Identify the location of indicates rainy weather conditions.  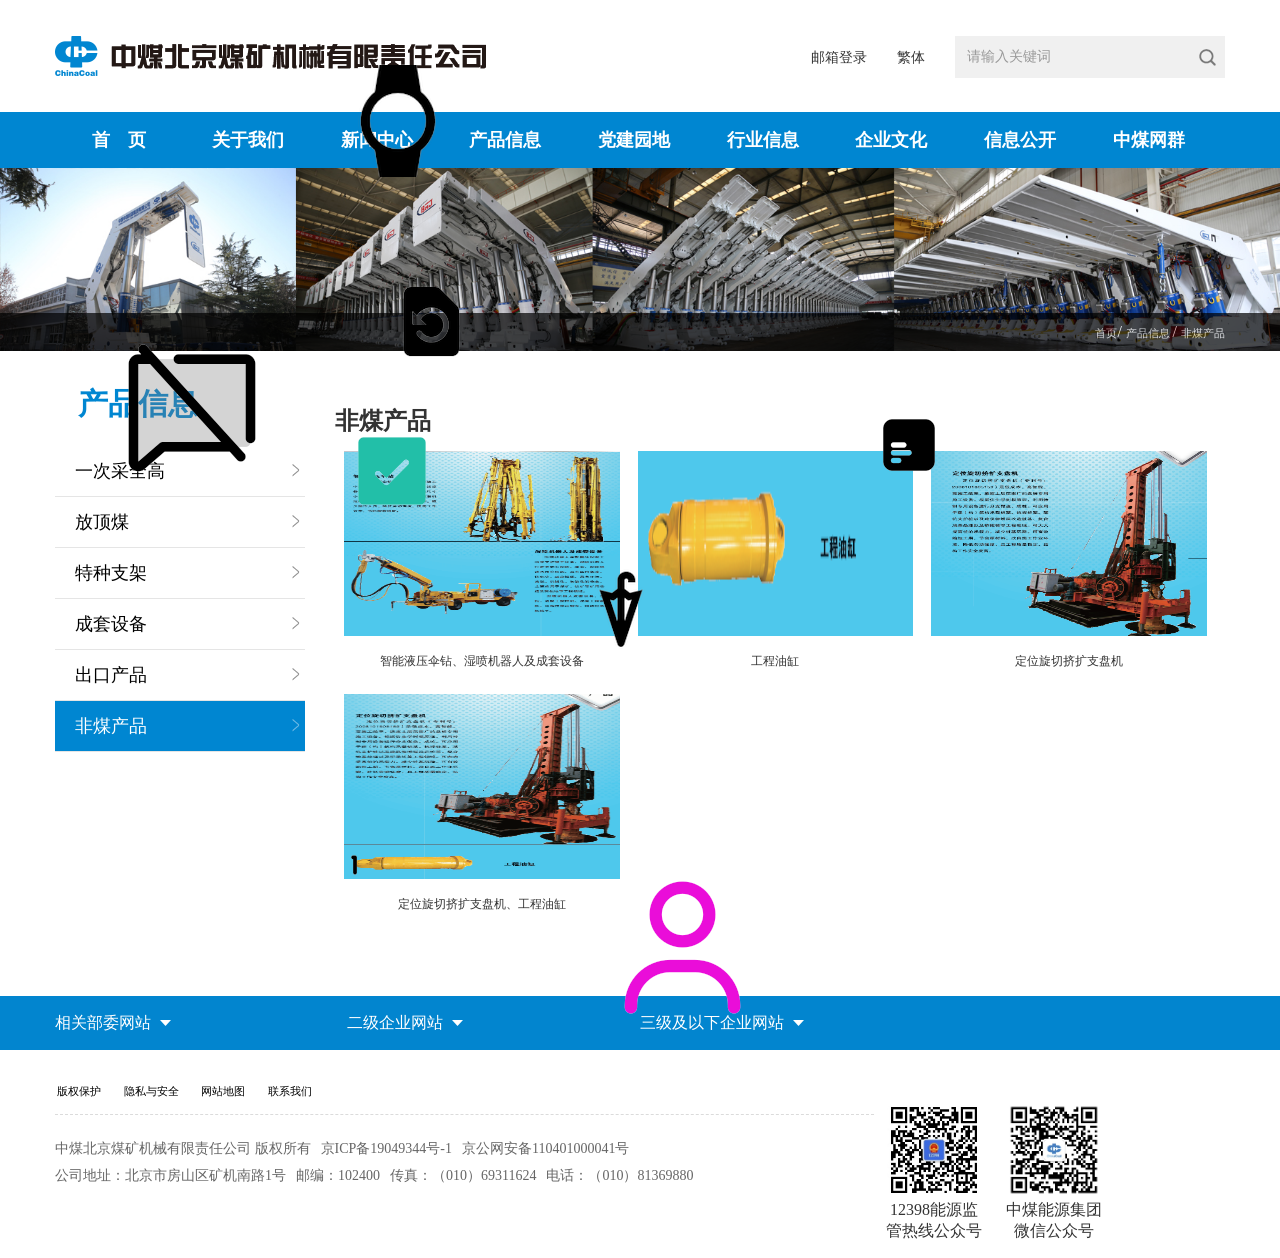
(621, 611).